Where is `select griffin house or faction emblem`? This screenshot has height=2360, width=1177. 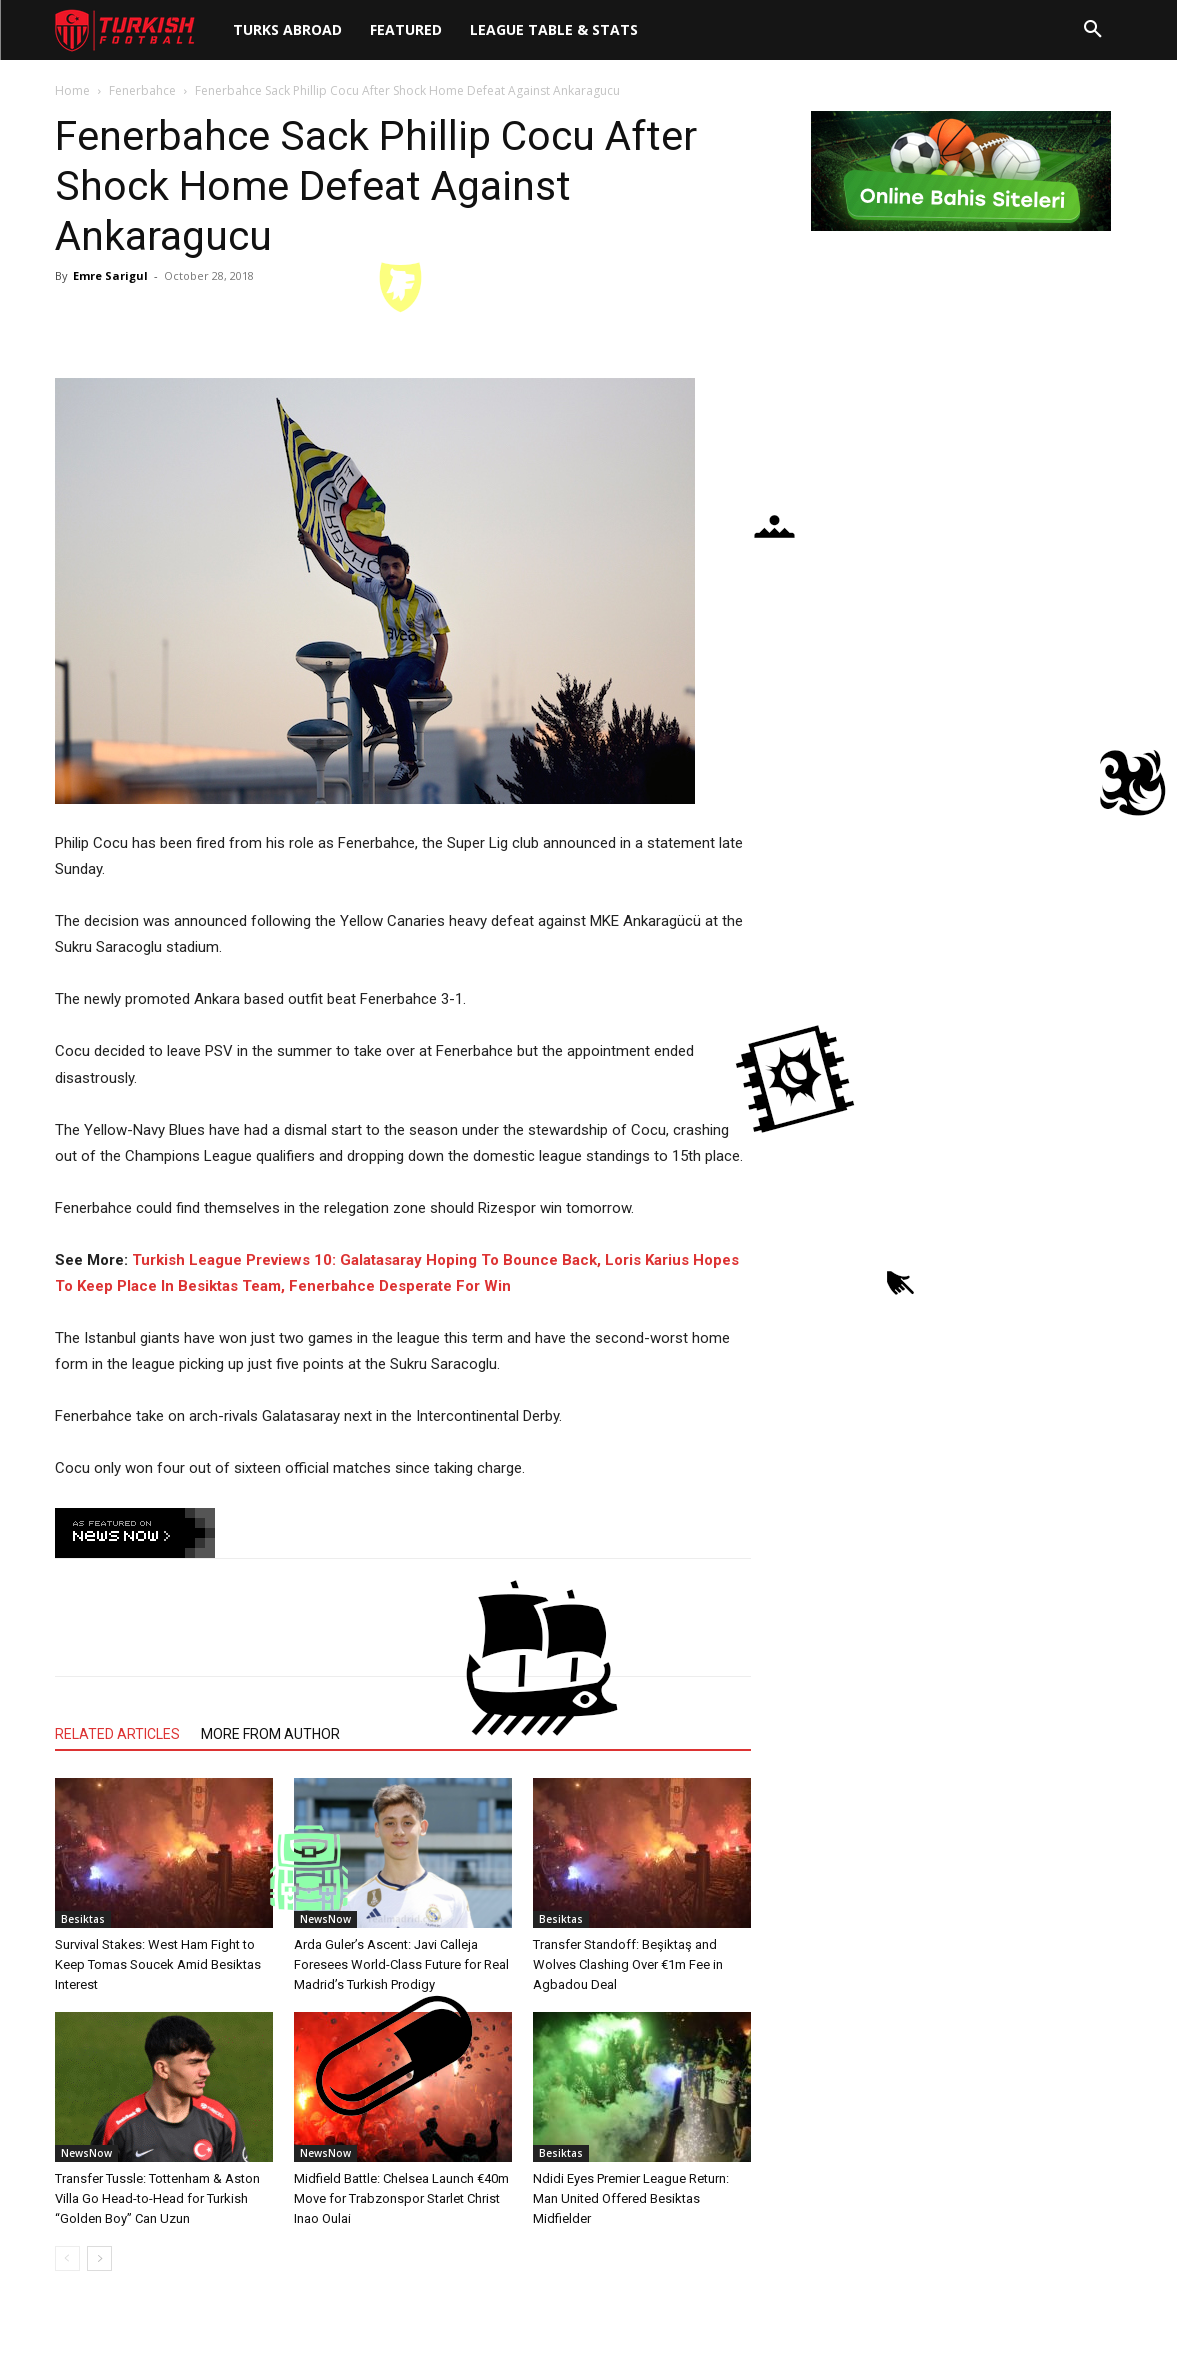 select griffin house or faction emblem is located at coordinates (400, 286).